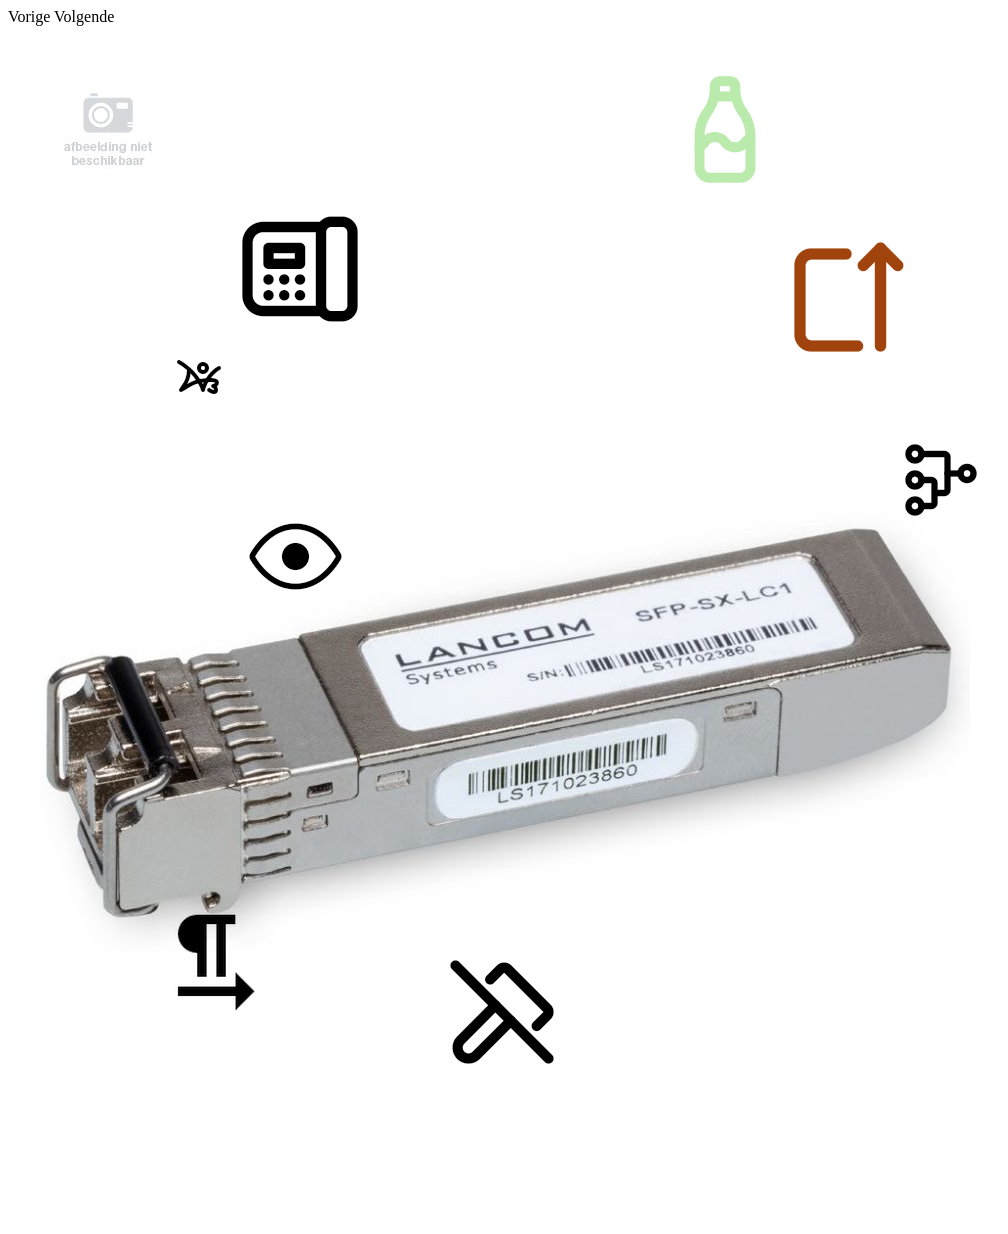 This screenshot has width=1008, height=1234. What do you see at coordinates (199, 376) in the screenshot?
I see `link to Archive of Our Own (AO3) fanfiction platform` at bounding box center [199, 376].